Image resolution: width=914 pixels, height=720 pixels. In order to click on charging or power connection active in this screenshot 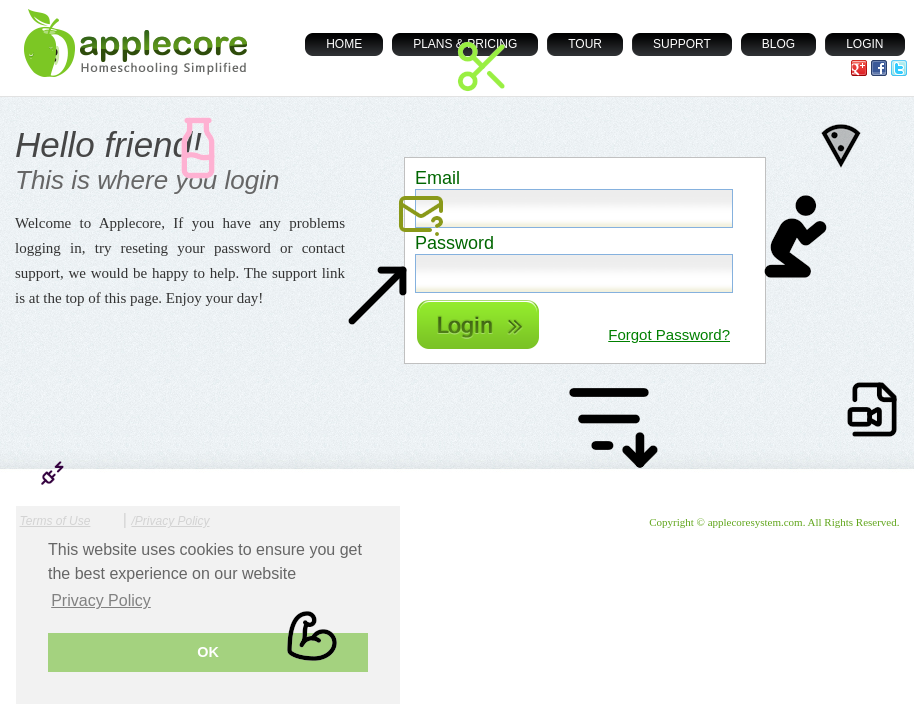, I will do `click(53, 472)`.